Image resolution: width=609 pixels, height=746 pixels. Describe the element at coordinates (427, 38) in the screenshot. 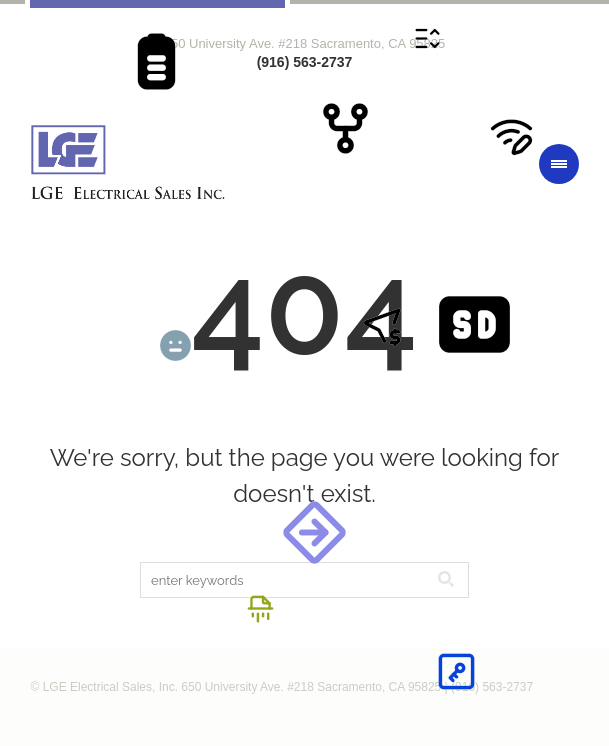

I see `sort list items ascending or descending` at that location.